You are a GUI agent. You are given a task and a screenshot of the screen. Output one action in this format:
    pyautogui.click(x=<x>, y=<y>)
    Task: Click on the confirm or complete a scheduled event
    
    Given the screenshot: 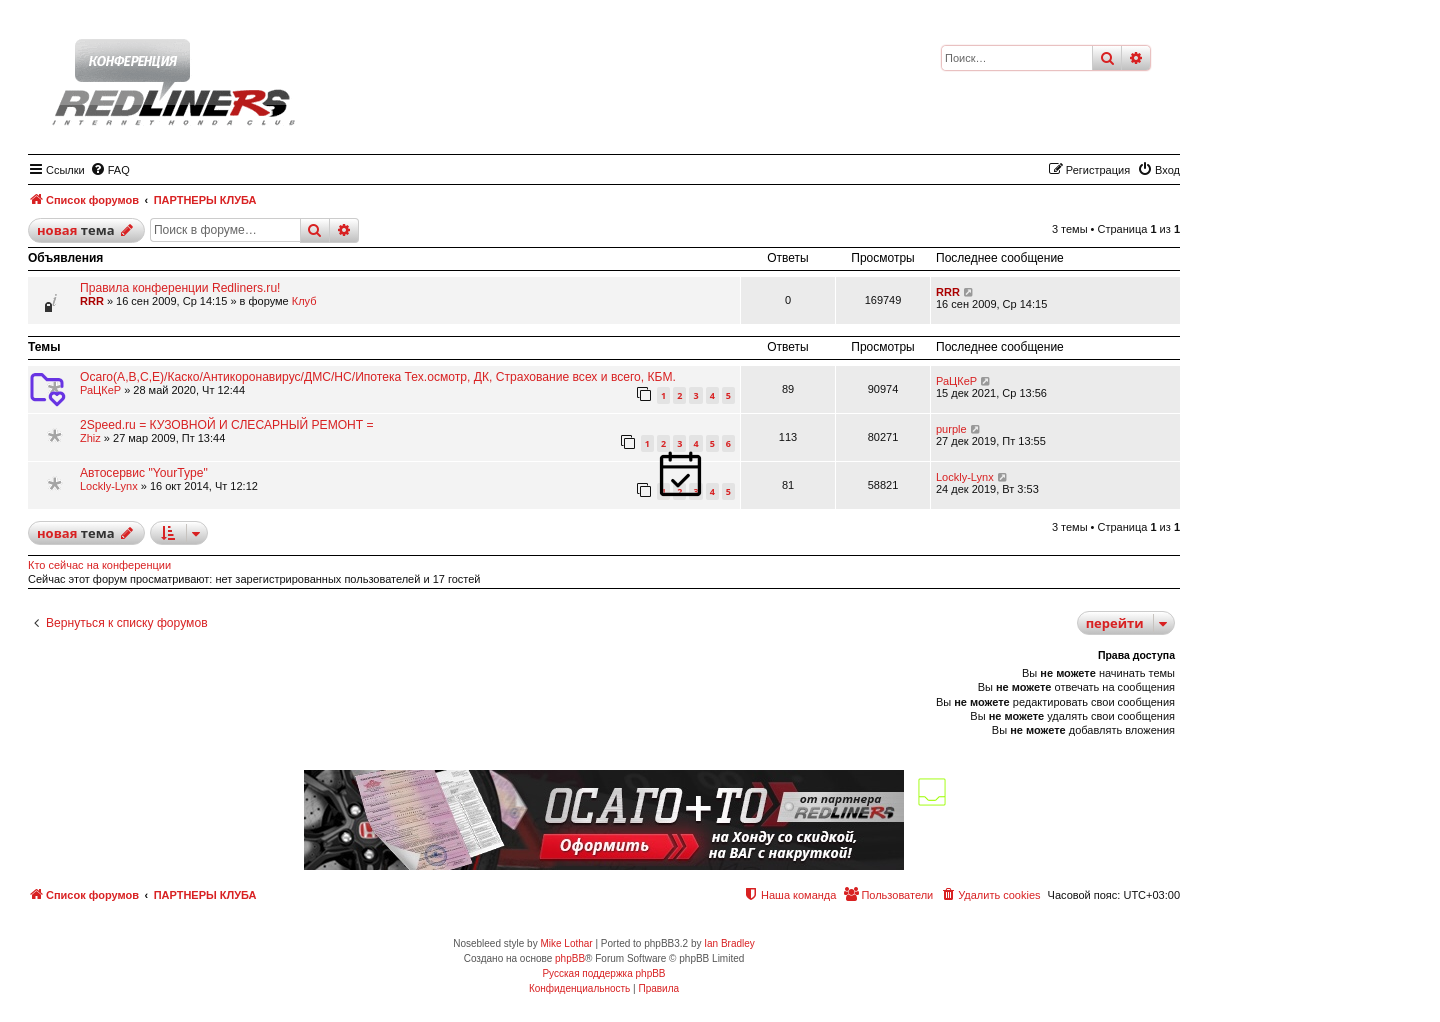 What is the action you would take?
    pyautogui.click(x=680, y=475)
    